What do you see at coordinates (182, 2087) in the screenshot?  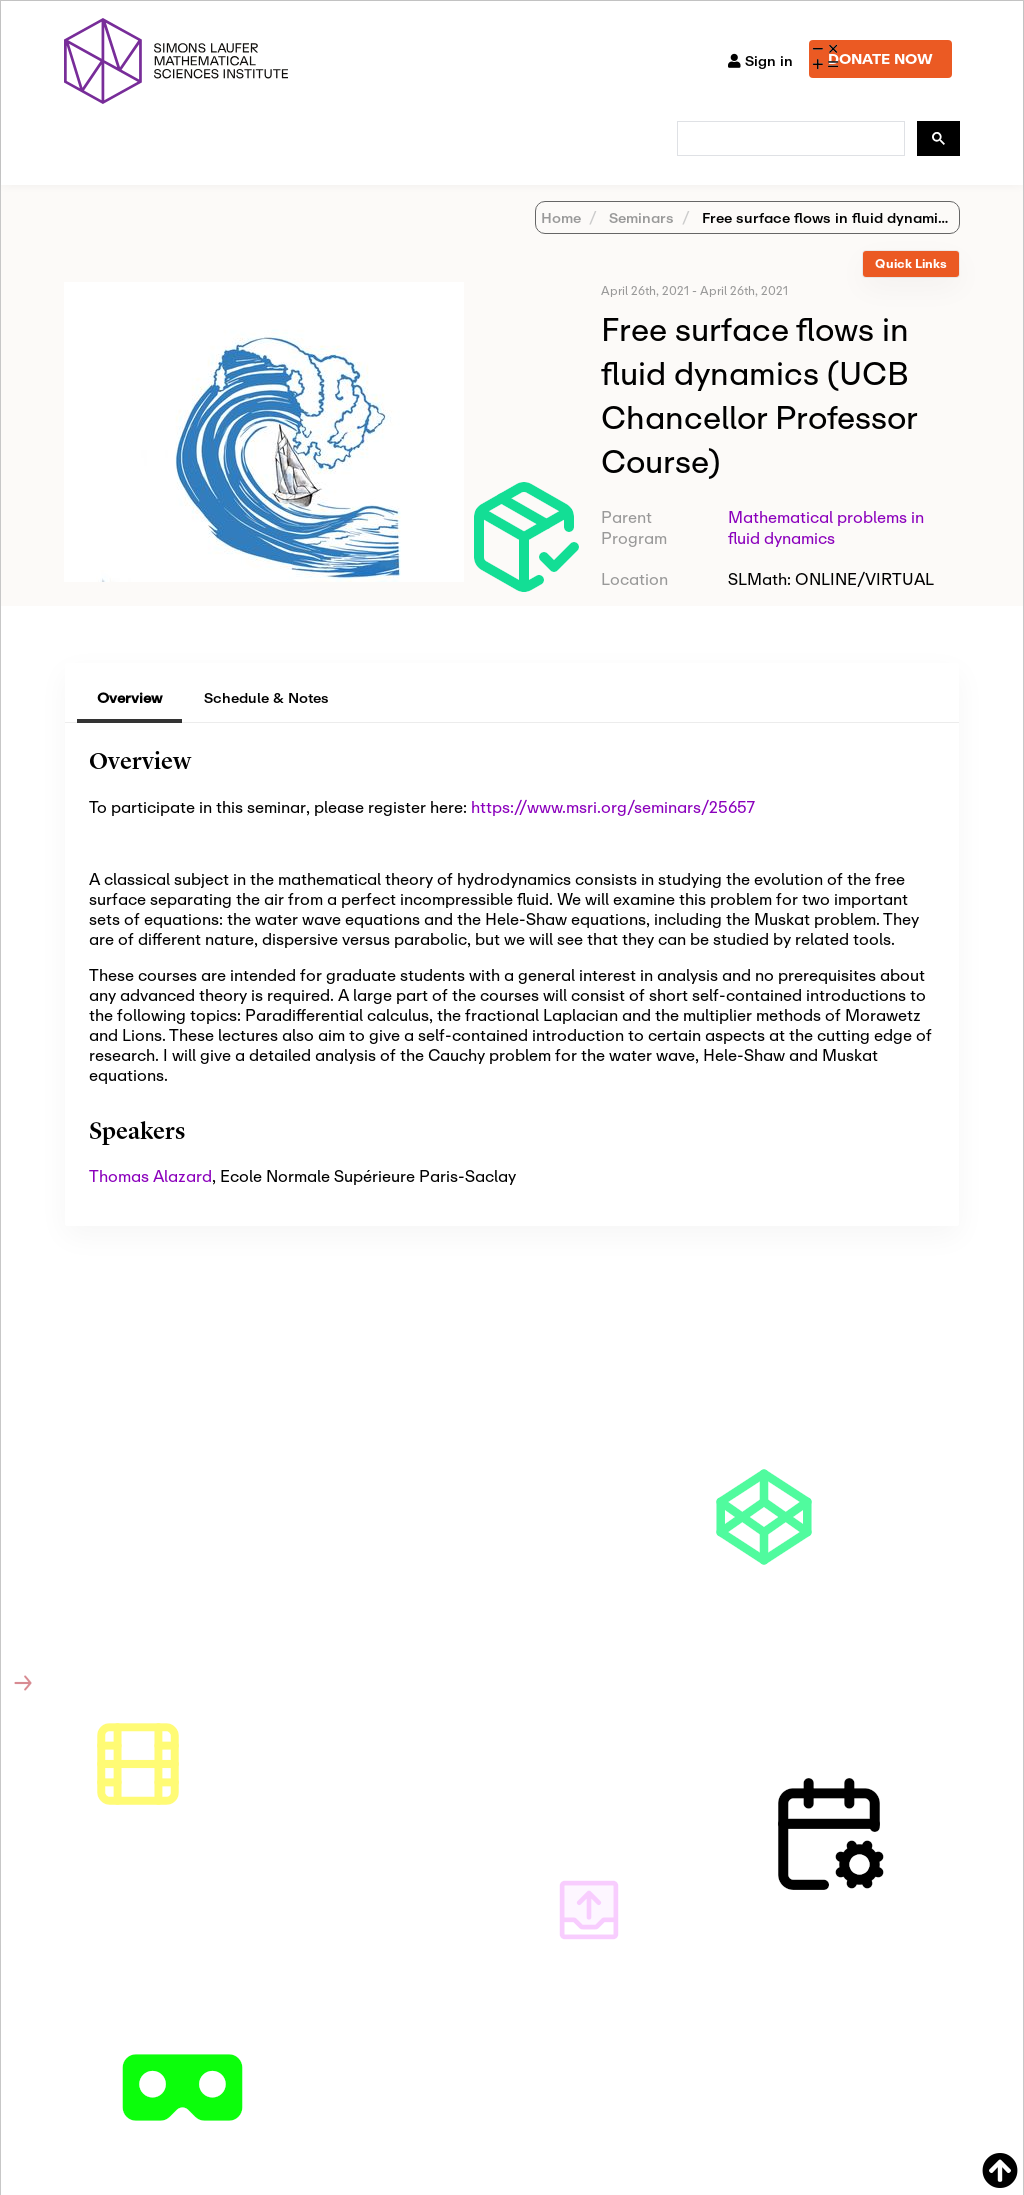 I see `launch virtual reality mode` at bounding box center [182, 2087].